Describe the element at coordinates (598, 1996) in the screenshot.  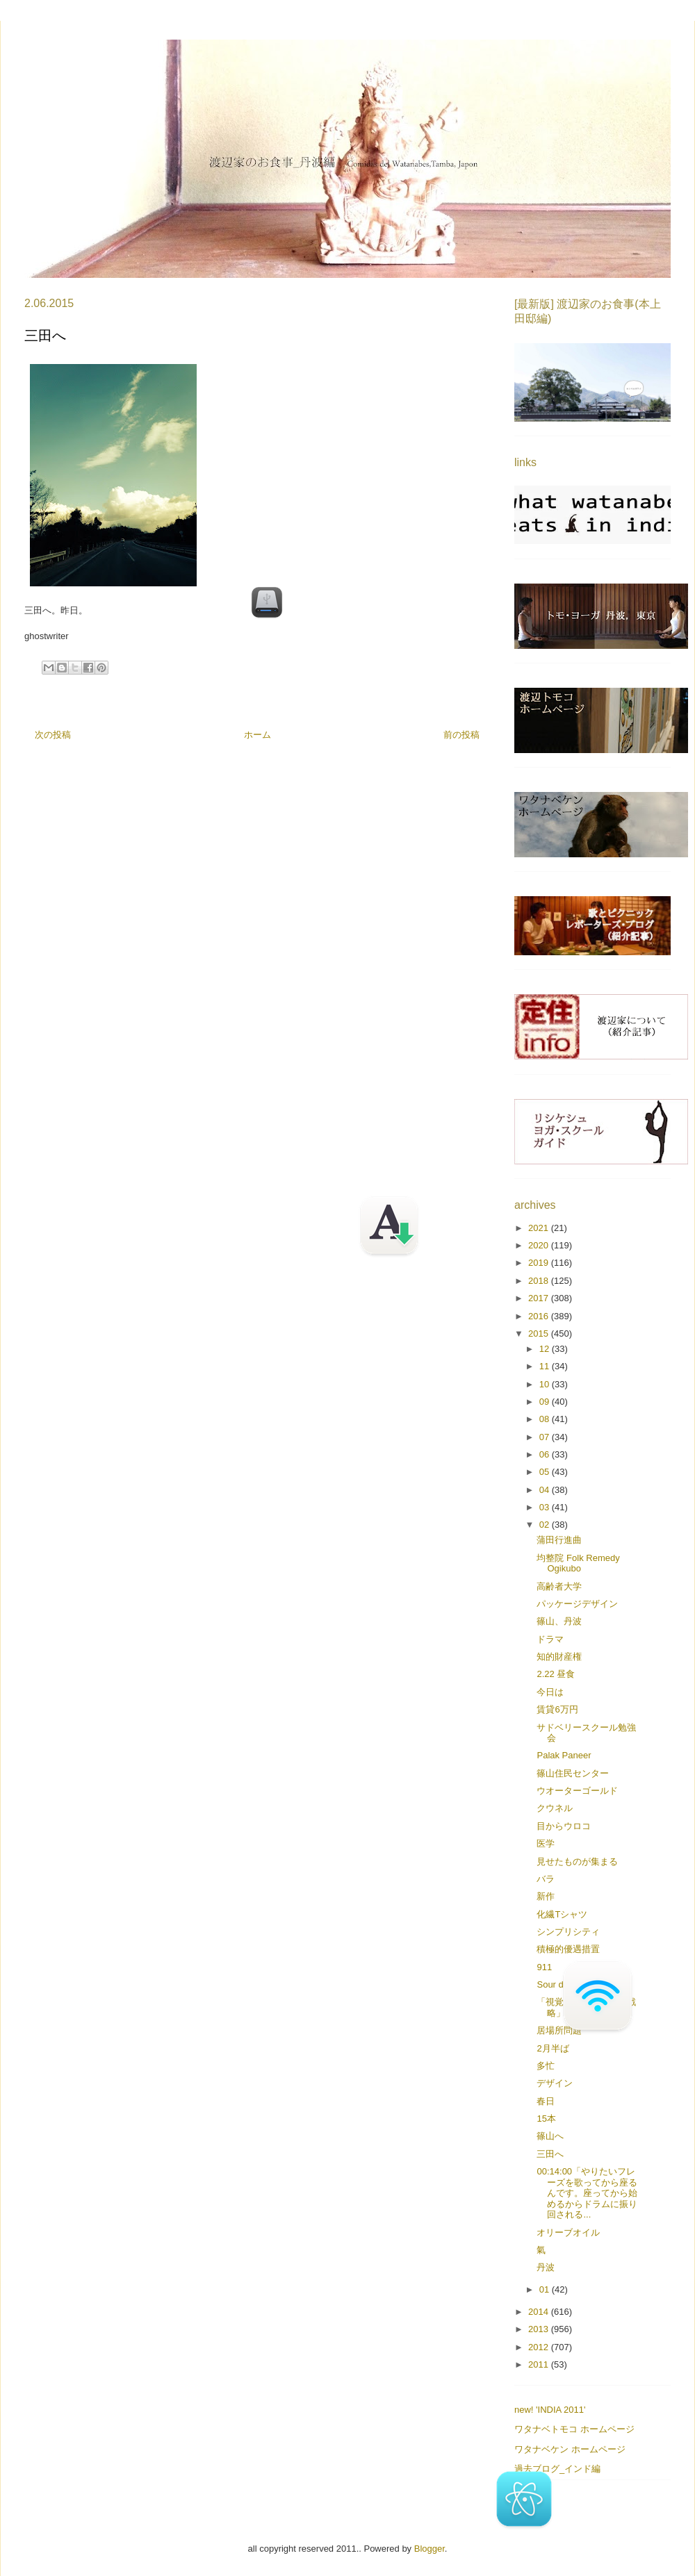
I see `access wireless network settings` at that location.